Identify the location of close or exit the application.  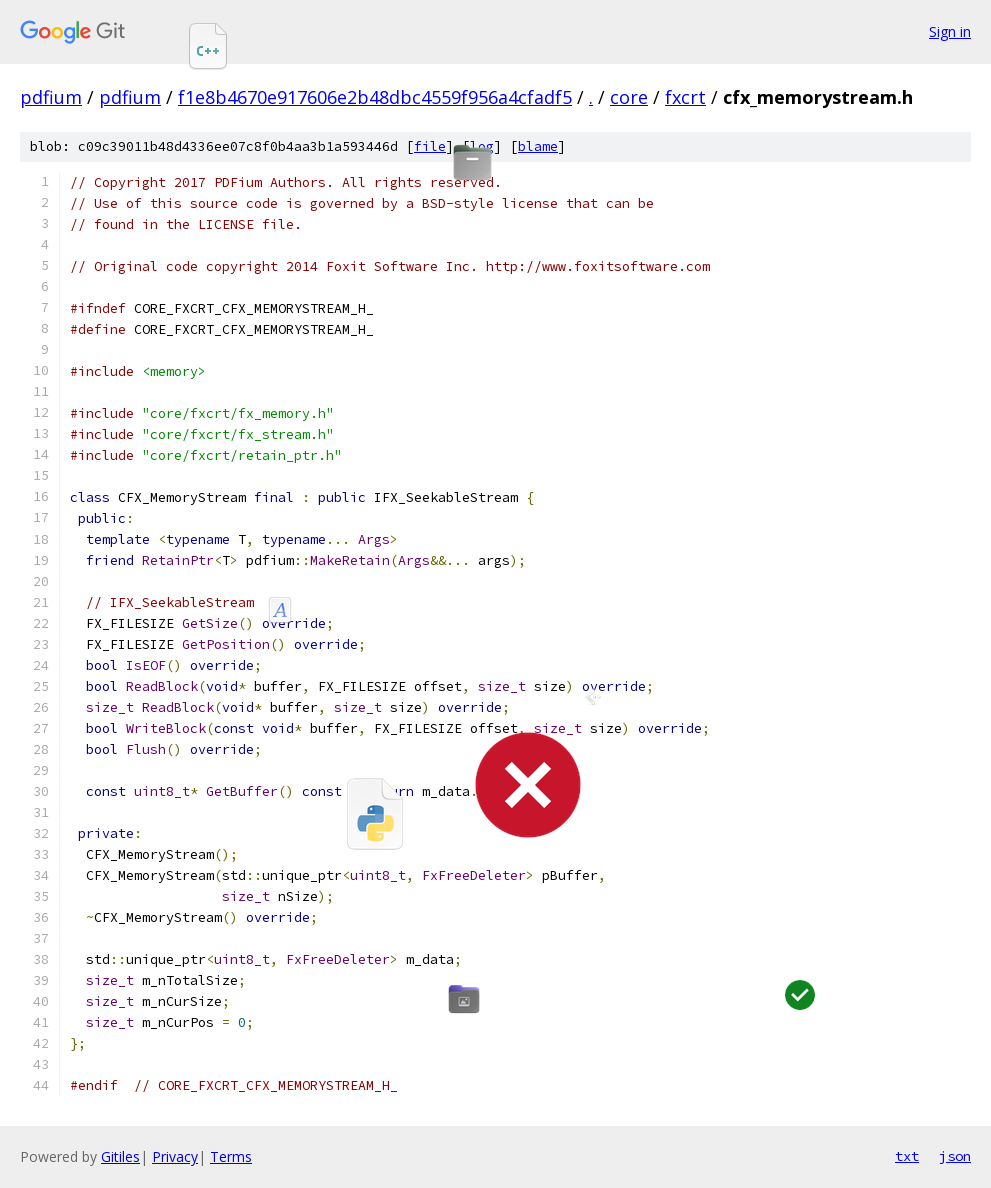
(528, 785).